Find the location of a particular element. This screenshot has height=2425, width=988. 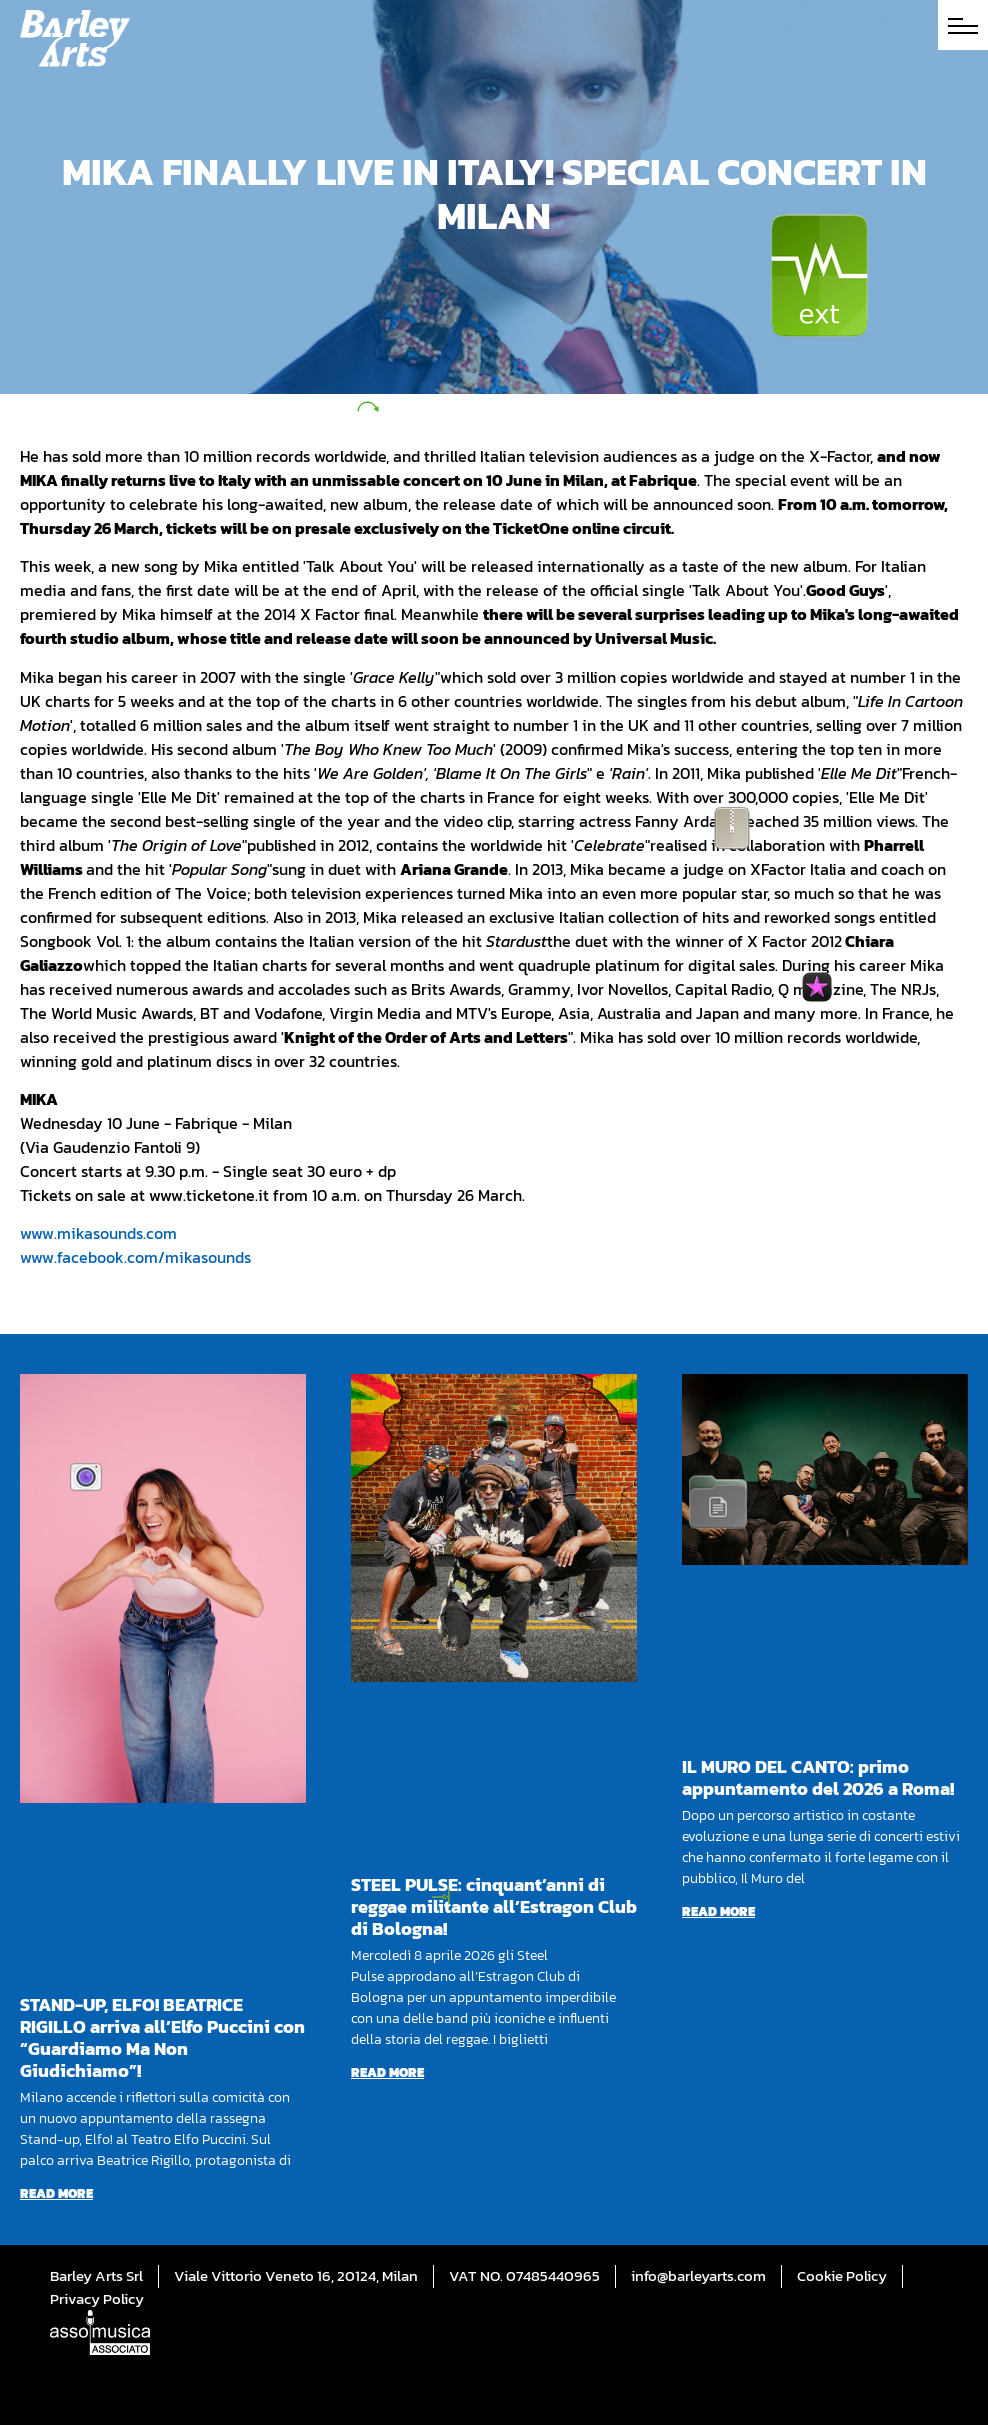

virtualbox extension pack file is located at coordinates (819, 275).